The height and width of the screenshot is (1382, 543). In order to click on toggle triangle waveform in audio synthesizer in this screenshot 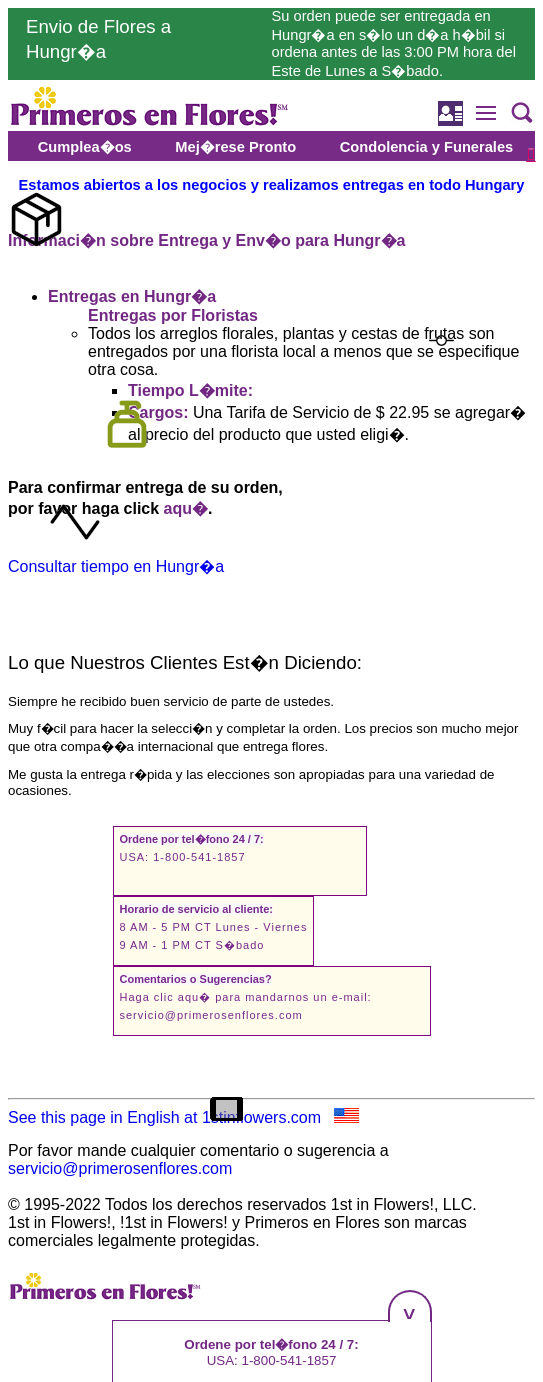, I will do `click(75, 522)`.